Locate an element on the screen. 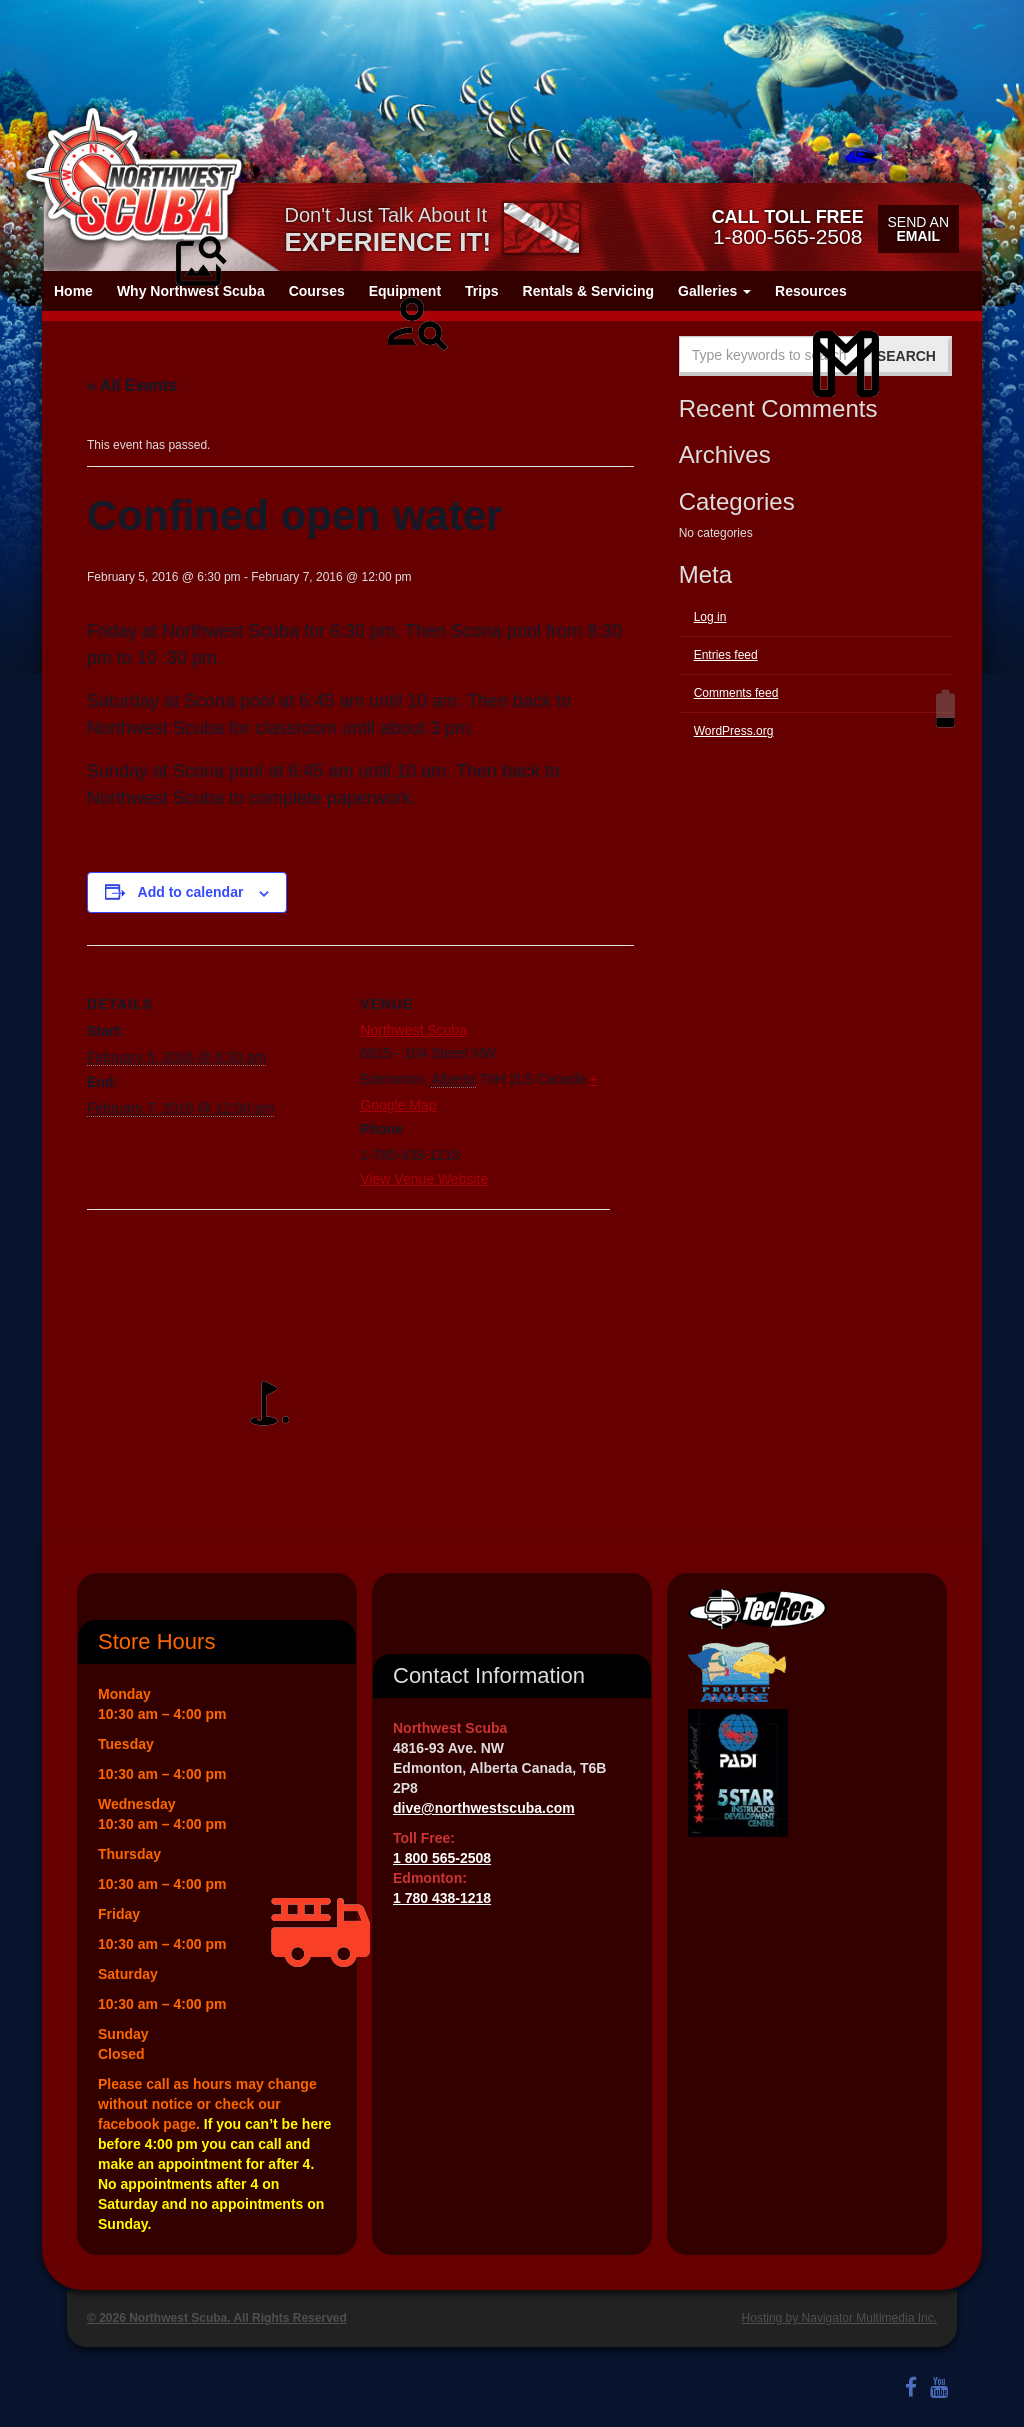  view nearby golf courses is located at coordinates (268, 1402).